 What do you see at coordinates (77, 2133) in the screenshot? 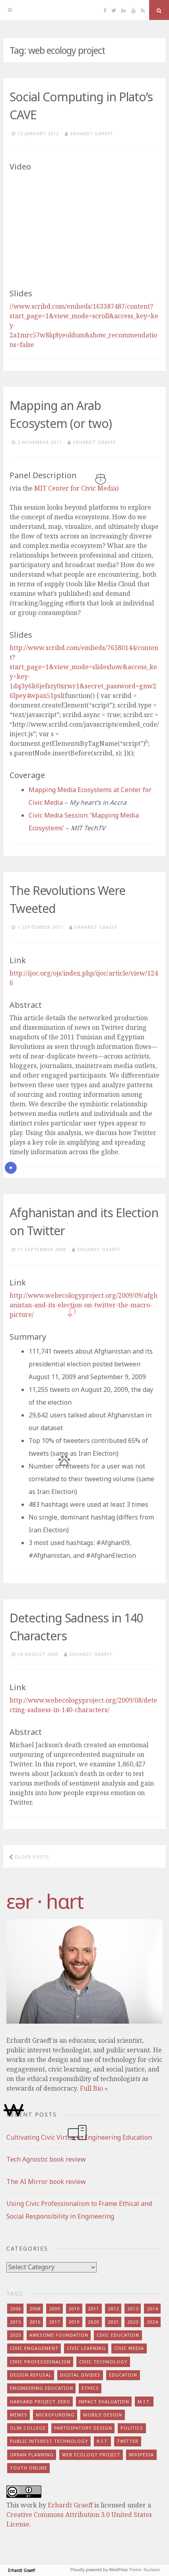
I see `access desktop or PC settings` at bounding box center [77, 2133].